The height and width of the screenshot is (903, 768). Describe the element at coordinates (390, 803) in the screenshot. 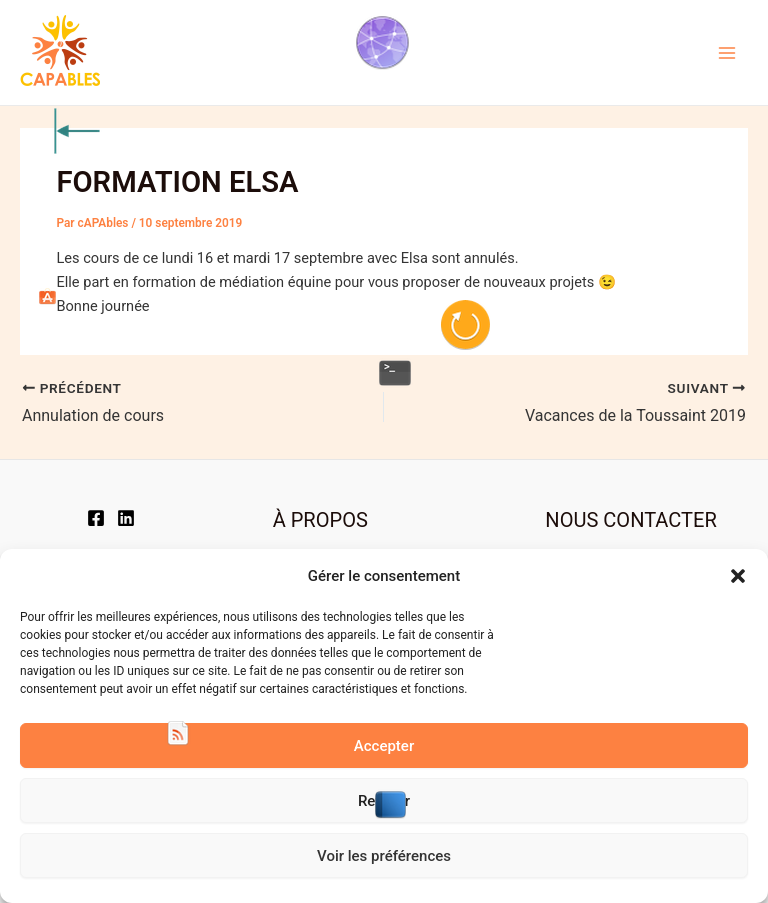

I see `access your desktop folder` at that location.